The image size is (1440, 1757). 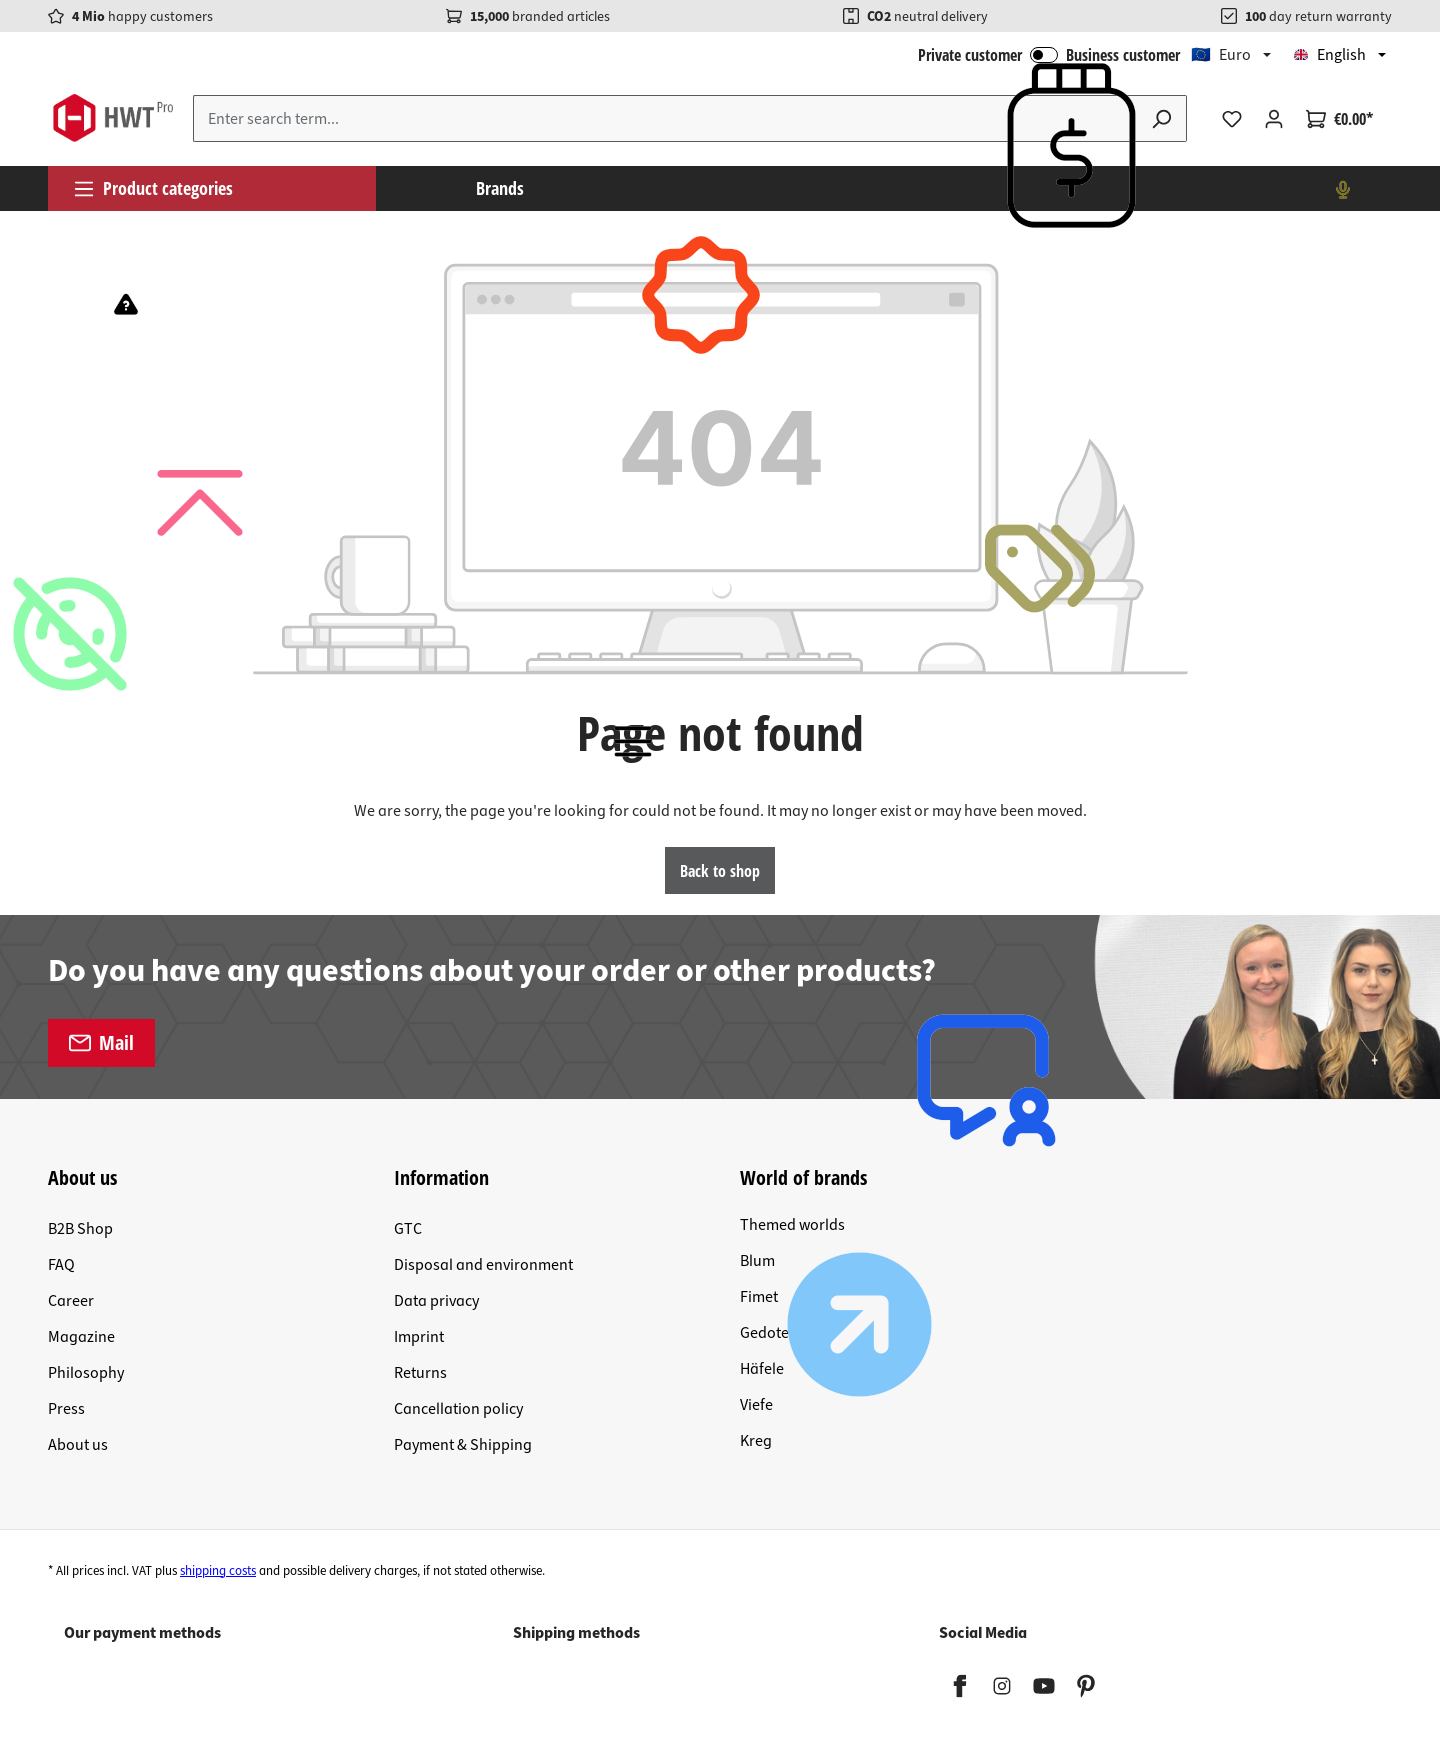 I want to click on tap to start voice input, so click(x=1343, y=190).